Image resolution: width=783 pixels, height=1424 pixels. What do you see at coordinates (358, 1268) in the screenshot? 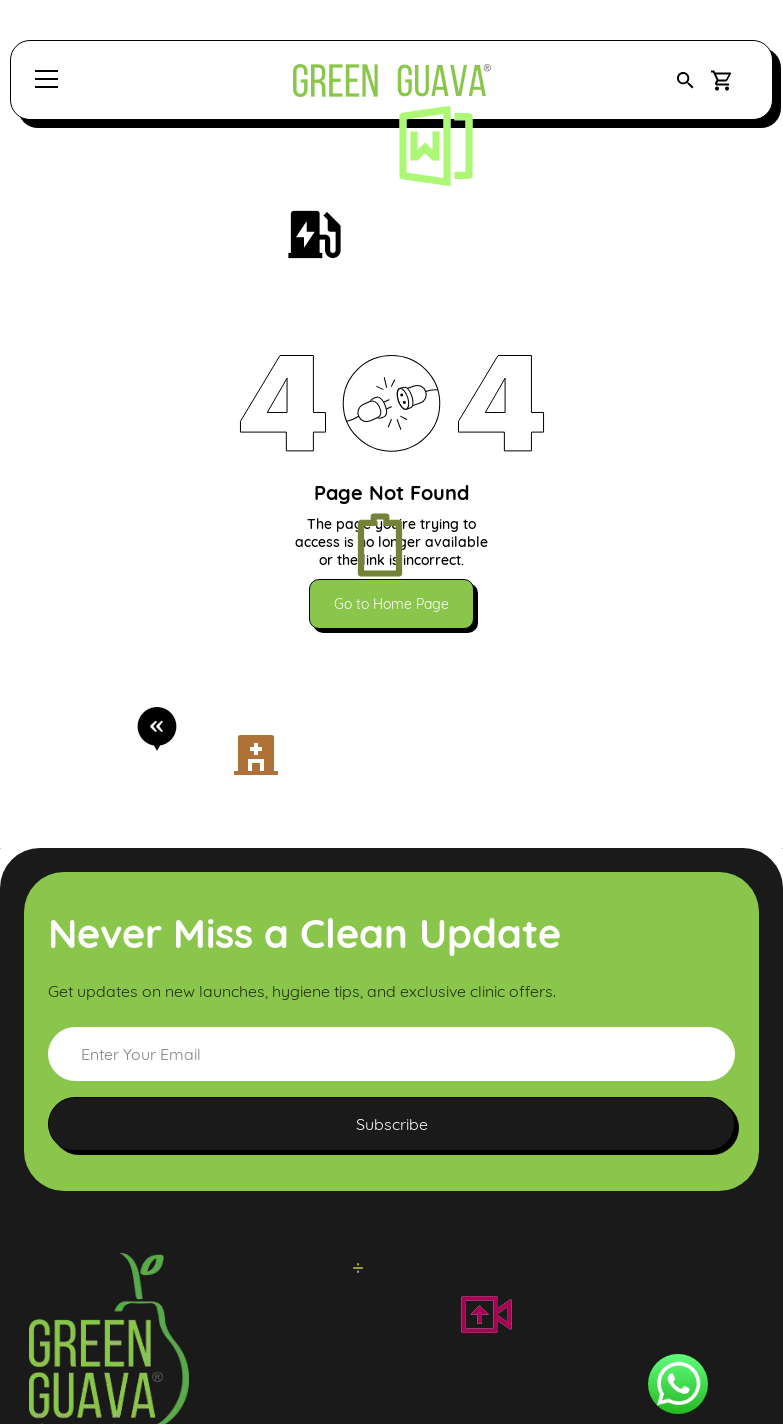
I see `perform division calculation` at bounding box center [358, 1268].